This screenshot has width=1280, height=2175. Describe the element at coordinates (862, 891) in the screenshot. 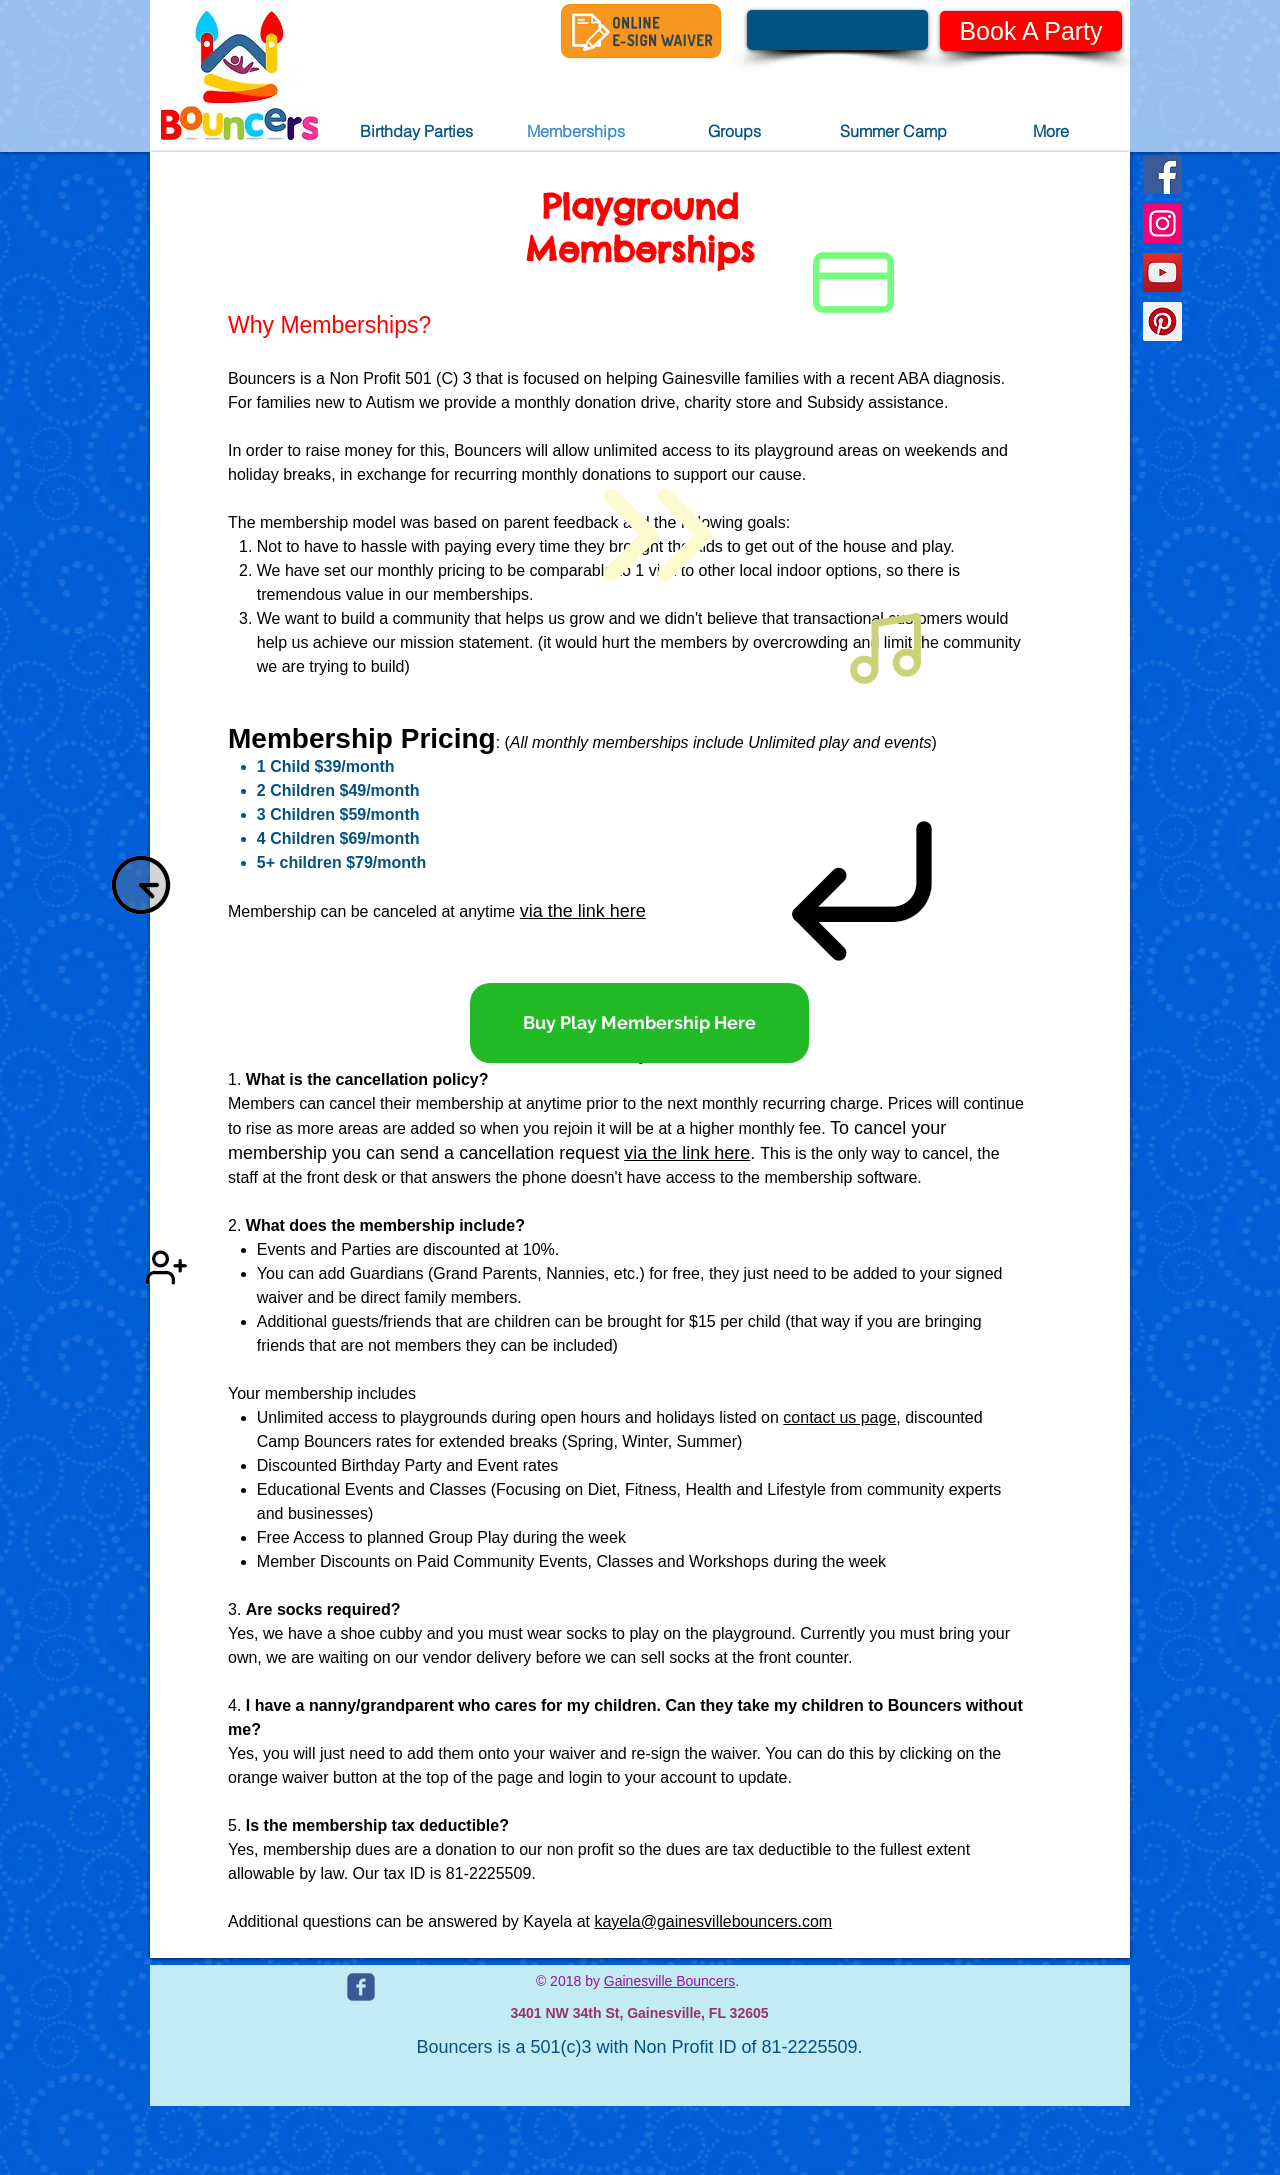

I see `return or go back to previous content` at that location.